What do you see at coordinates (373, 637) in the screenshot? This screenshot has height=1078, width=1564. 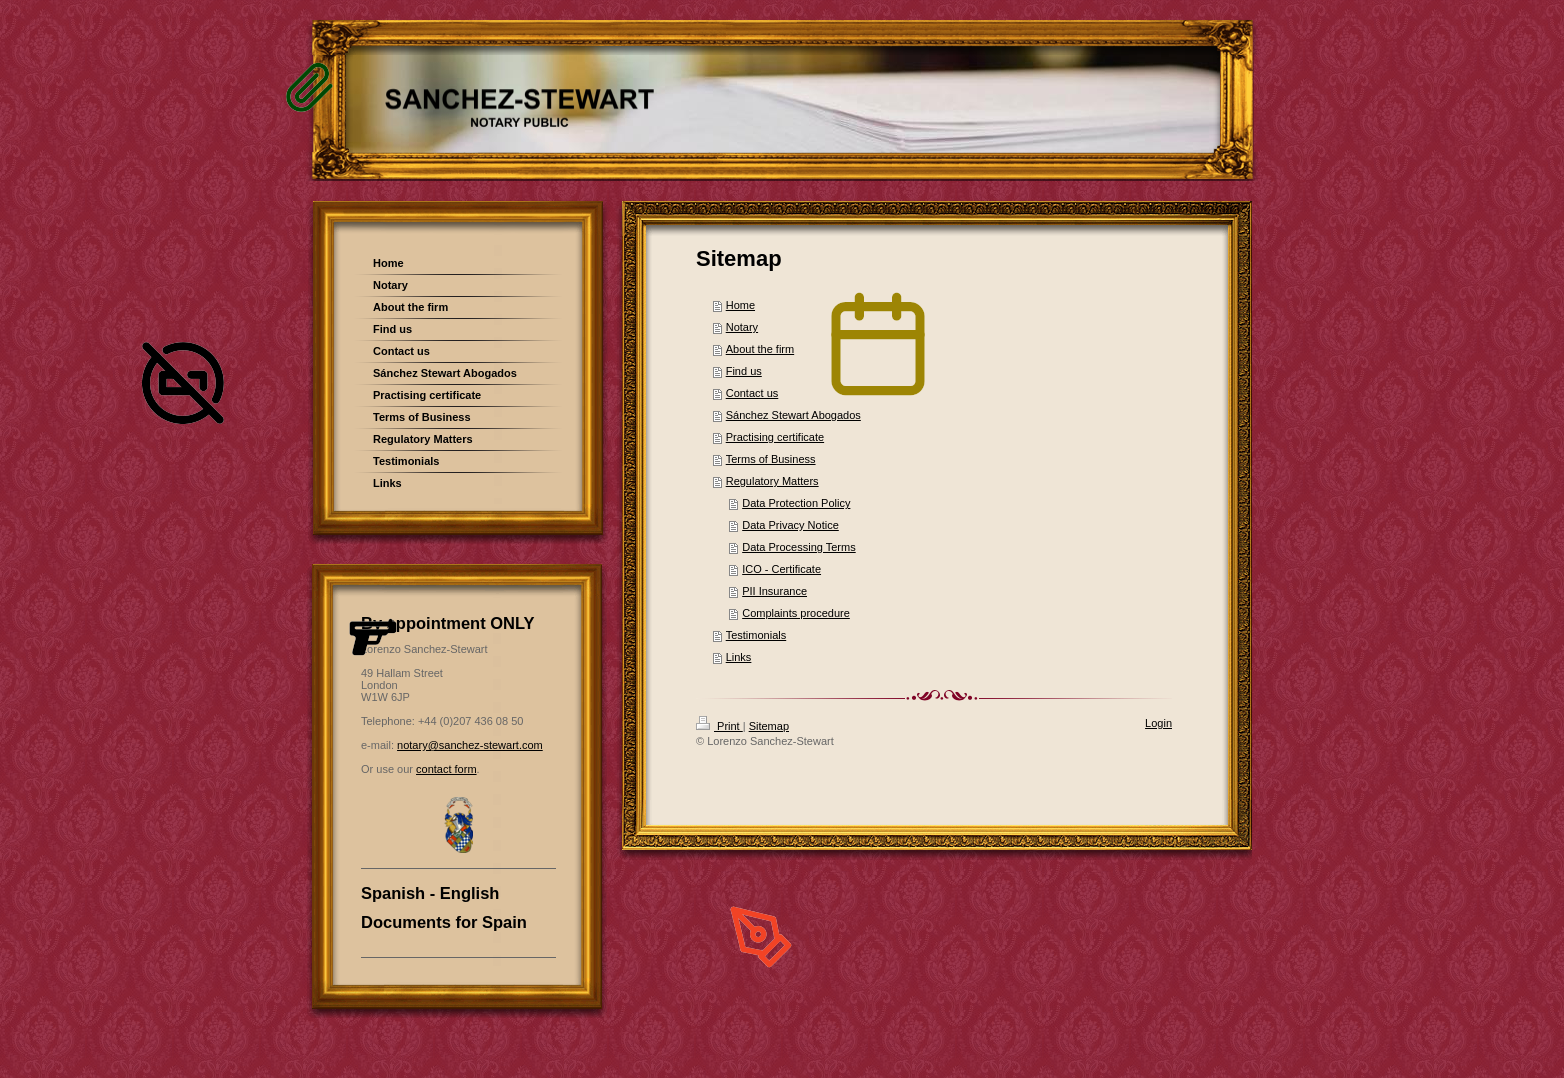 I see `indicates weapon or firearms-related content` at bounding box center [373, 637].